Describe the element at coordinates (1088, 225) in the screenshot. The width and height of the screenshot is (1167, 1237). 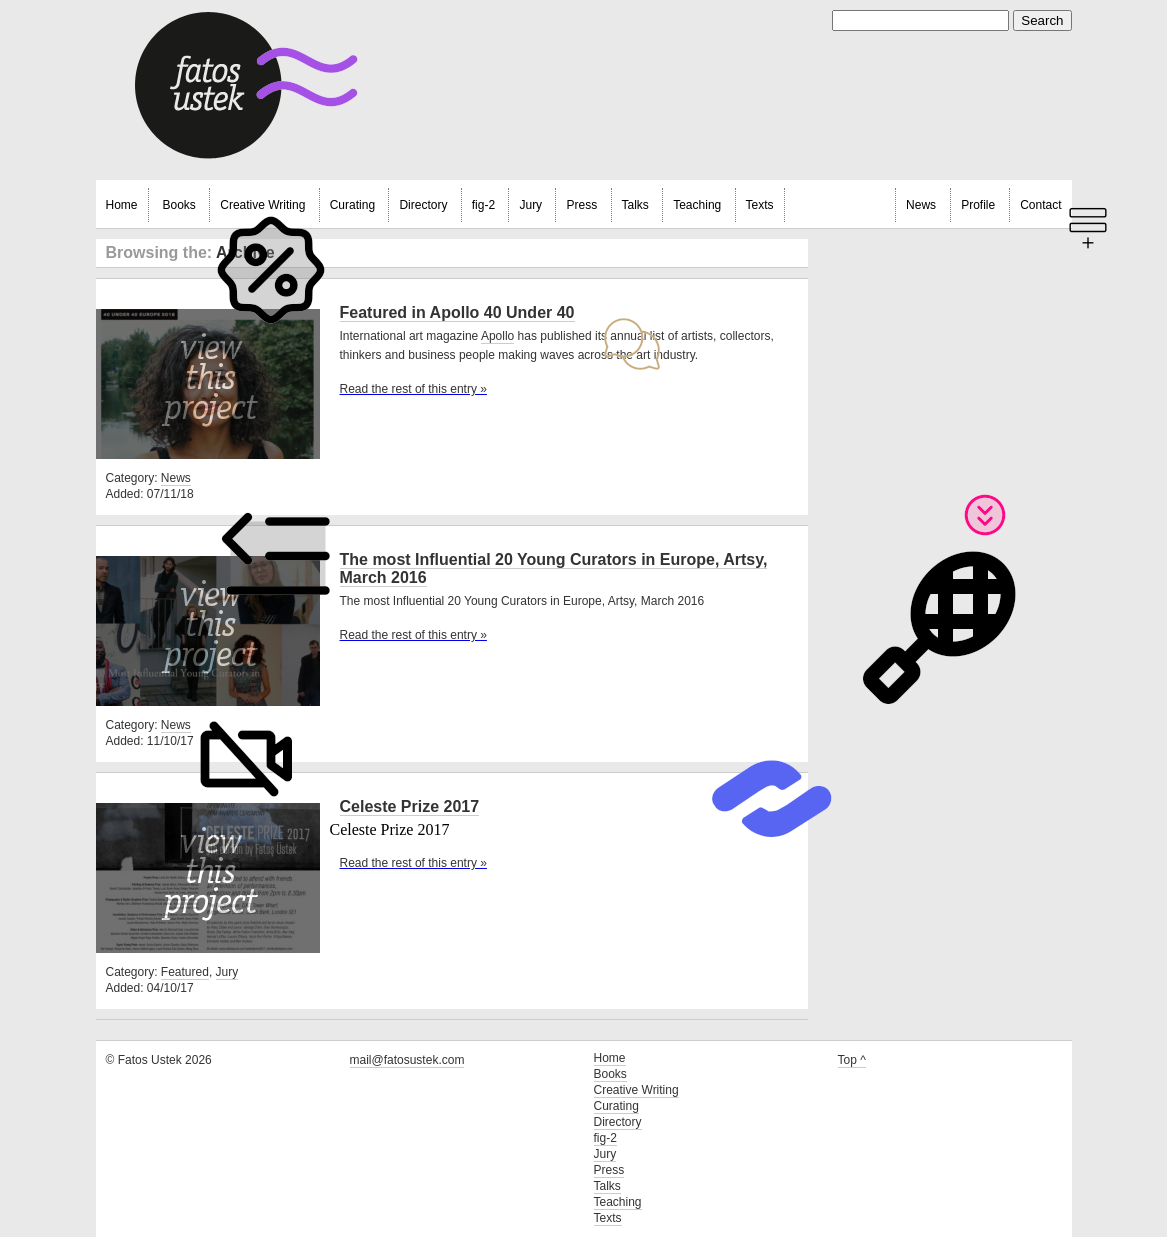
I see `add a new row at the bottom` at that location.